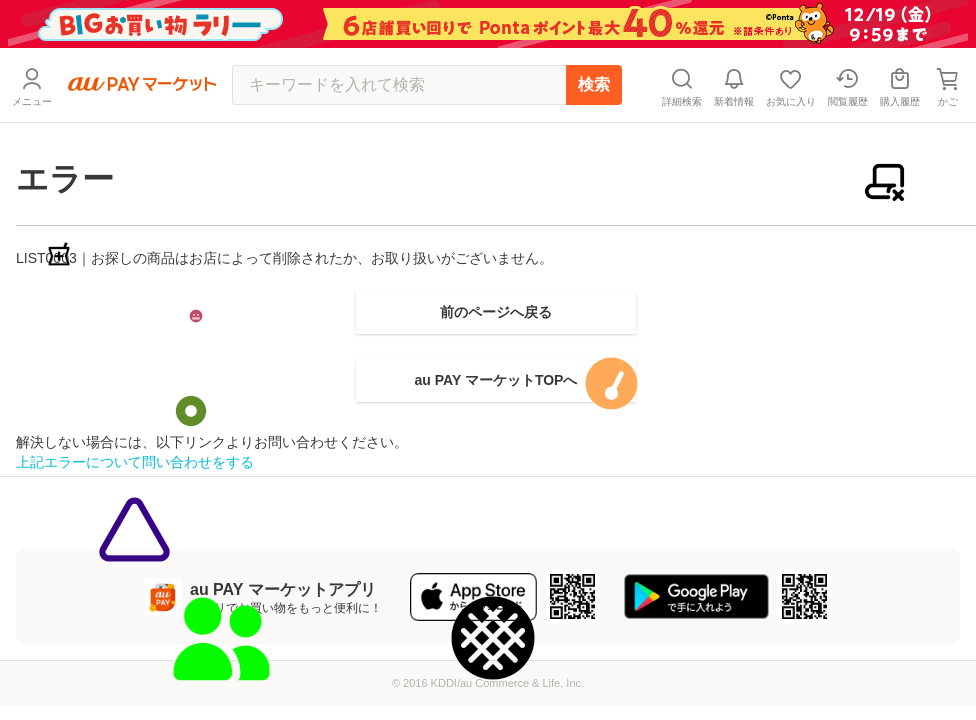 This screenshot has height=720, width=976. What do you see at coordinates (191, 411) in the screenshot?
I see `indicates a selected radio button option` at bounding box center [191, 411].